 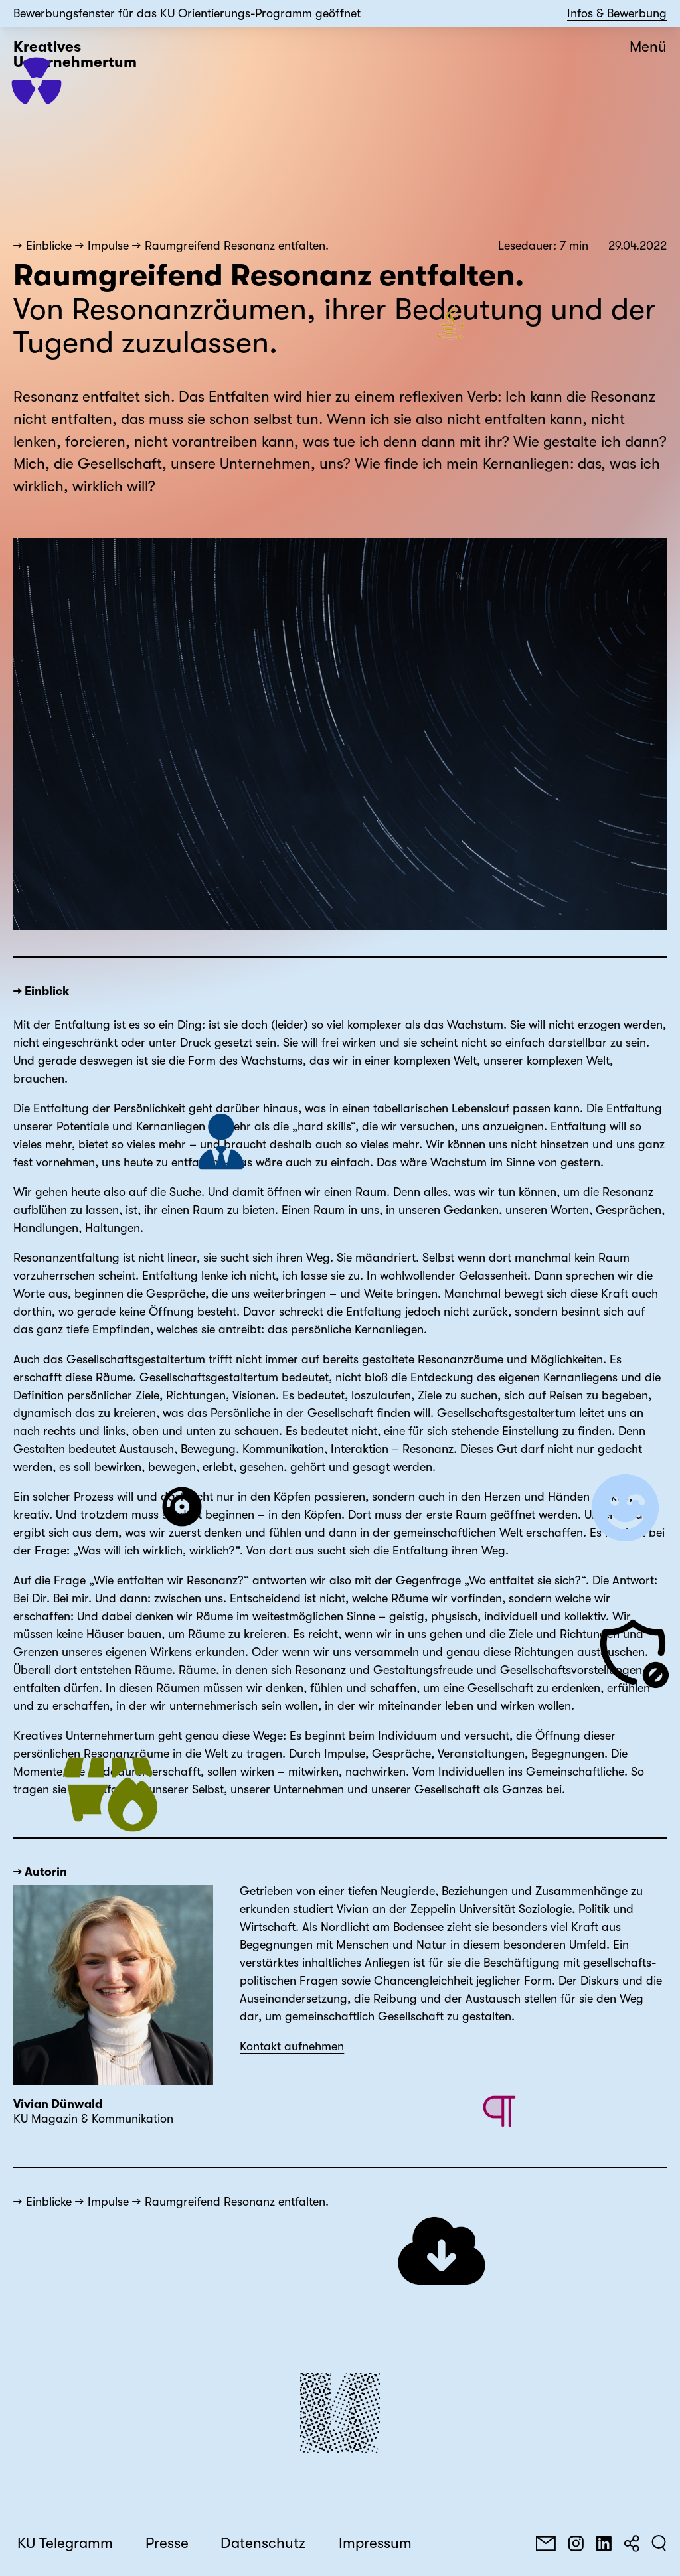 I want to click on cancel or disable security protection, so click(x=633, y=1652).